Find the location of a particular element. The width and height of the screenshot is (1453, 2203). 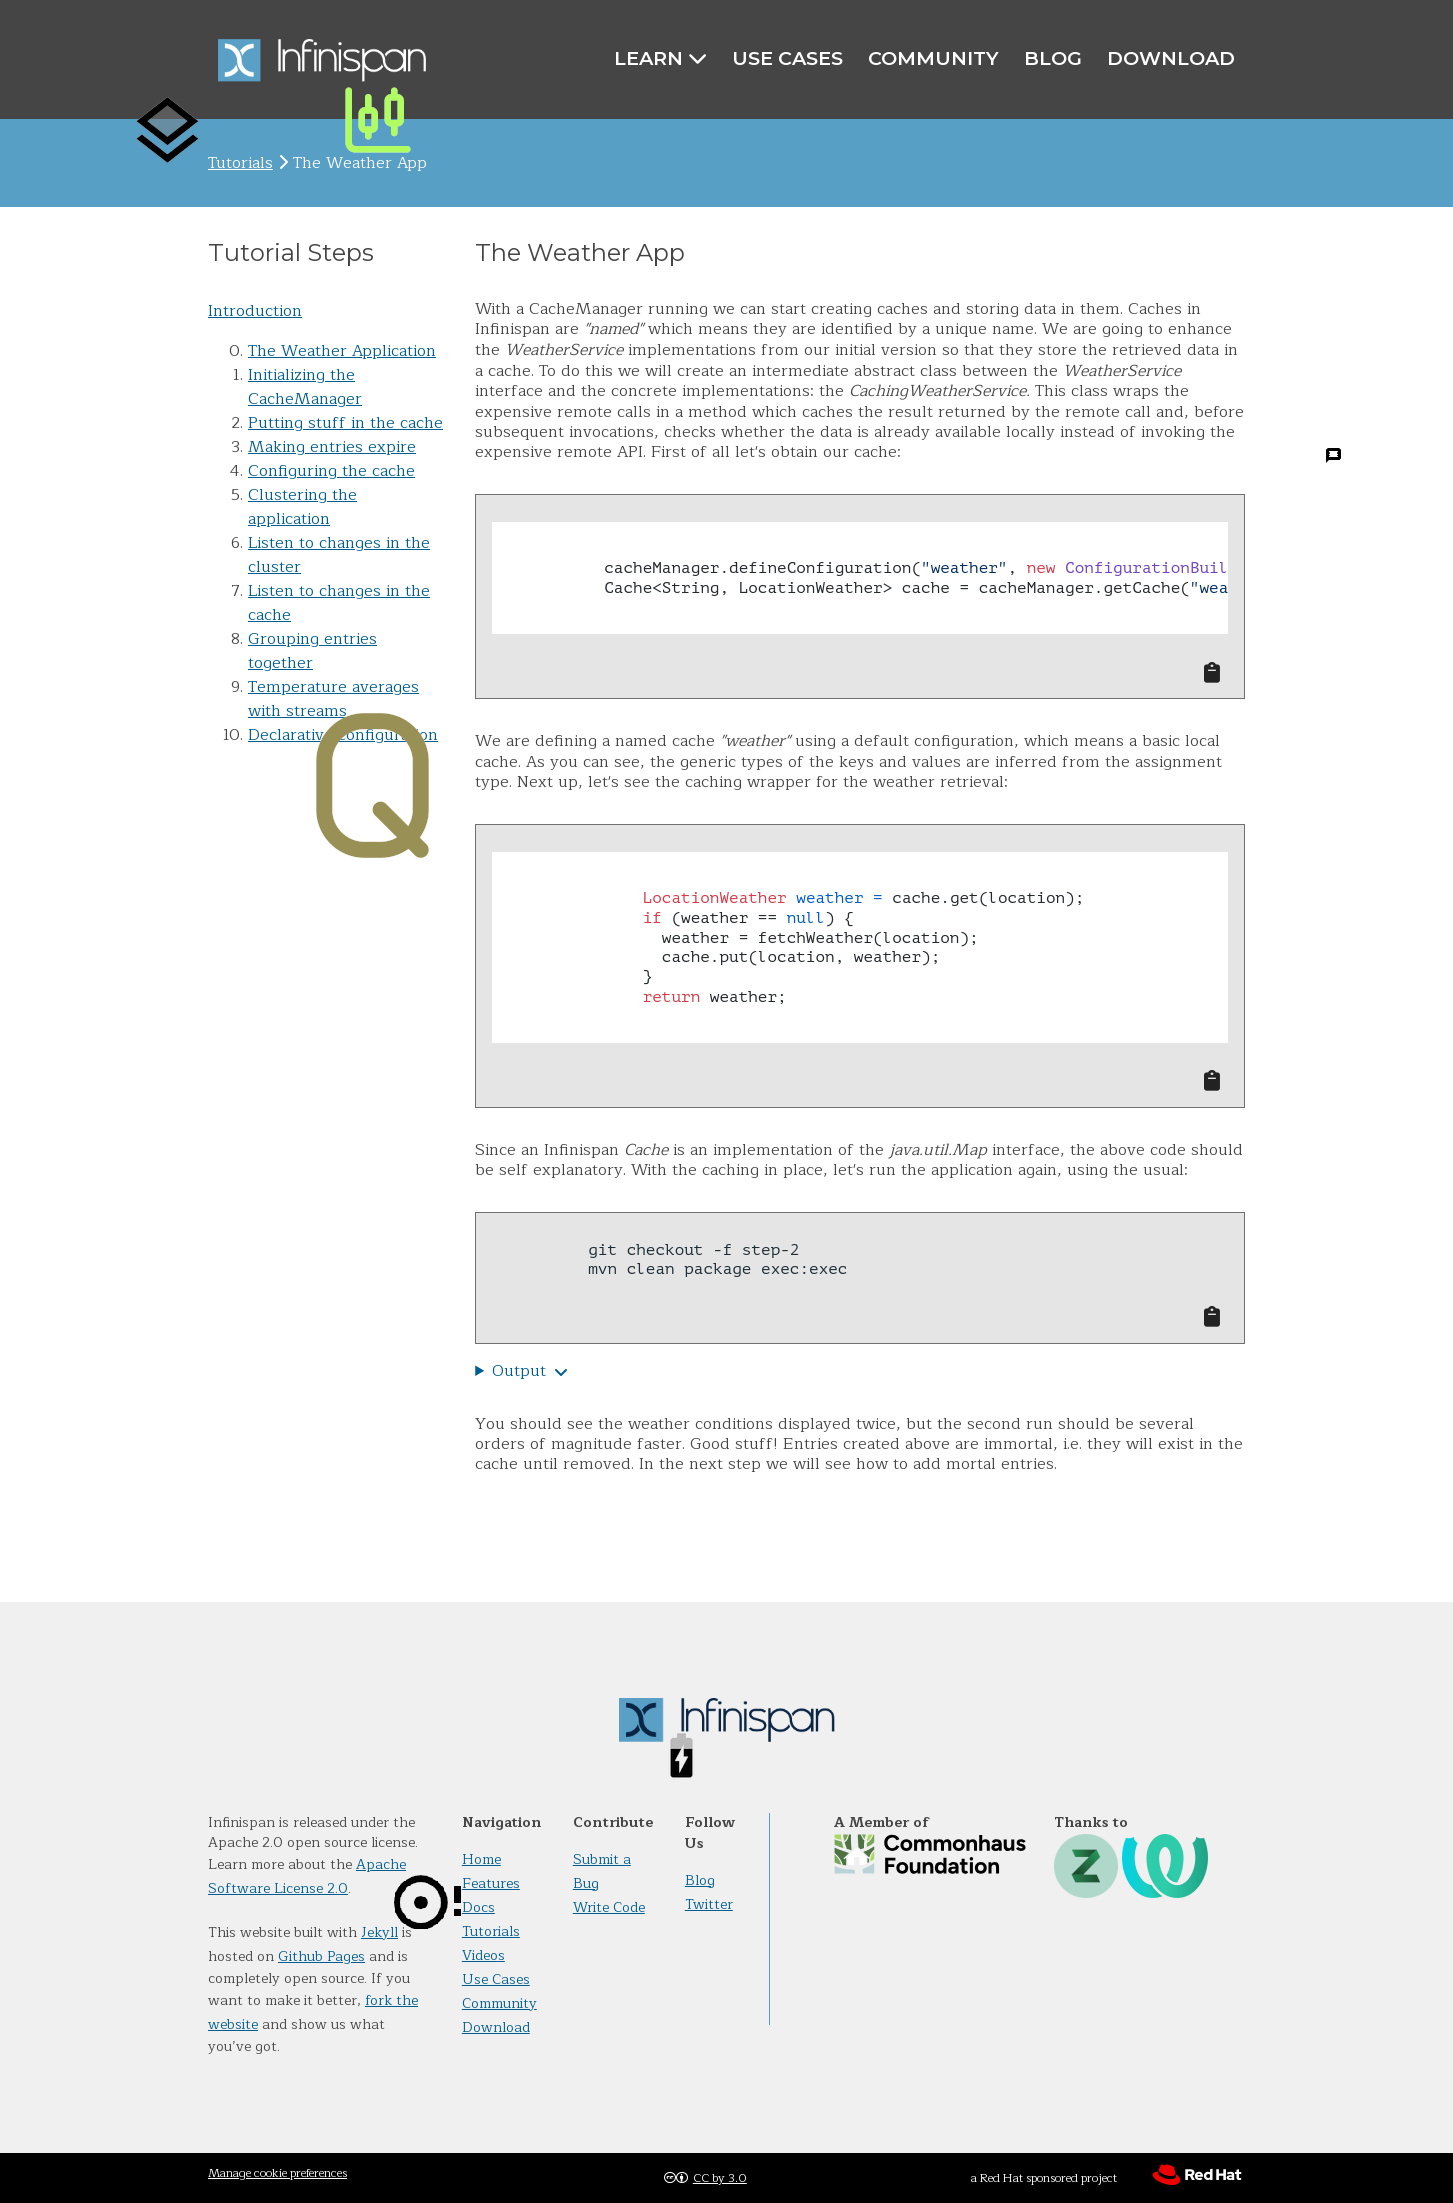

toggle map layers or overlays is located at coordinates (167, 131).